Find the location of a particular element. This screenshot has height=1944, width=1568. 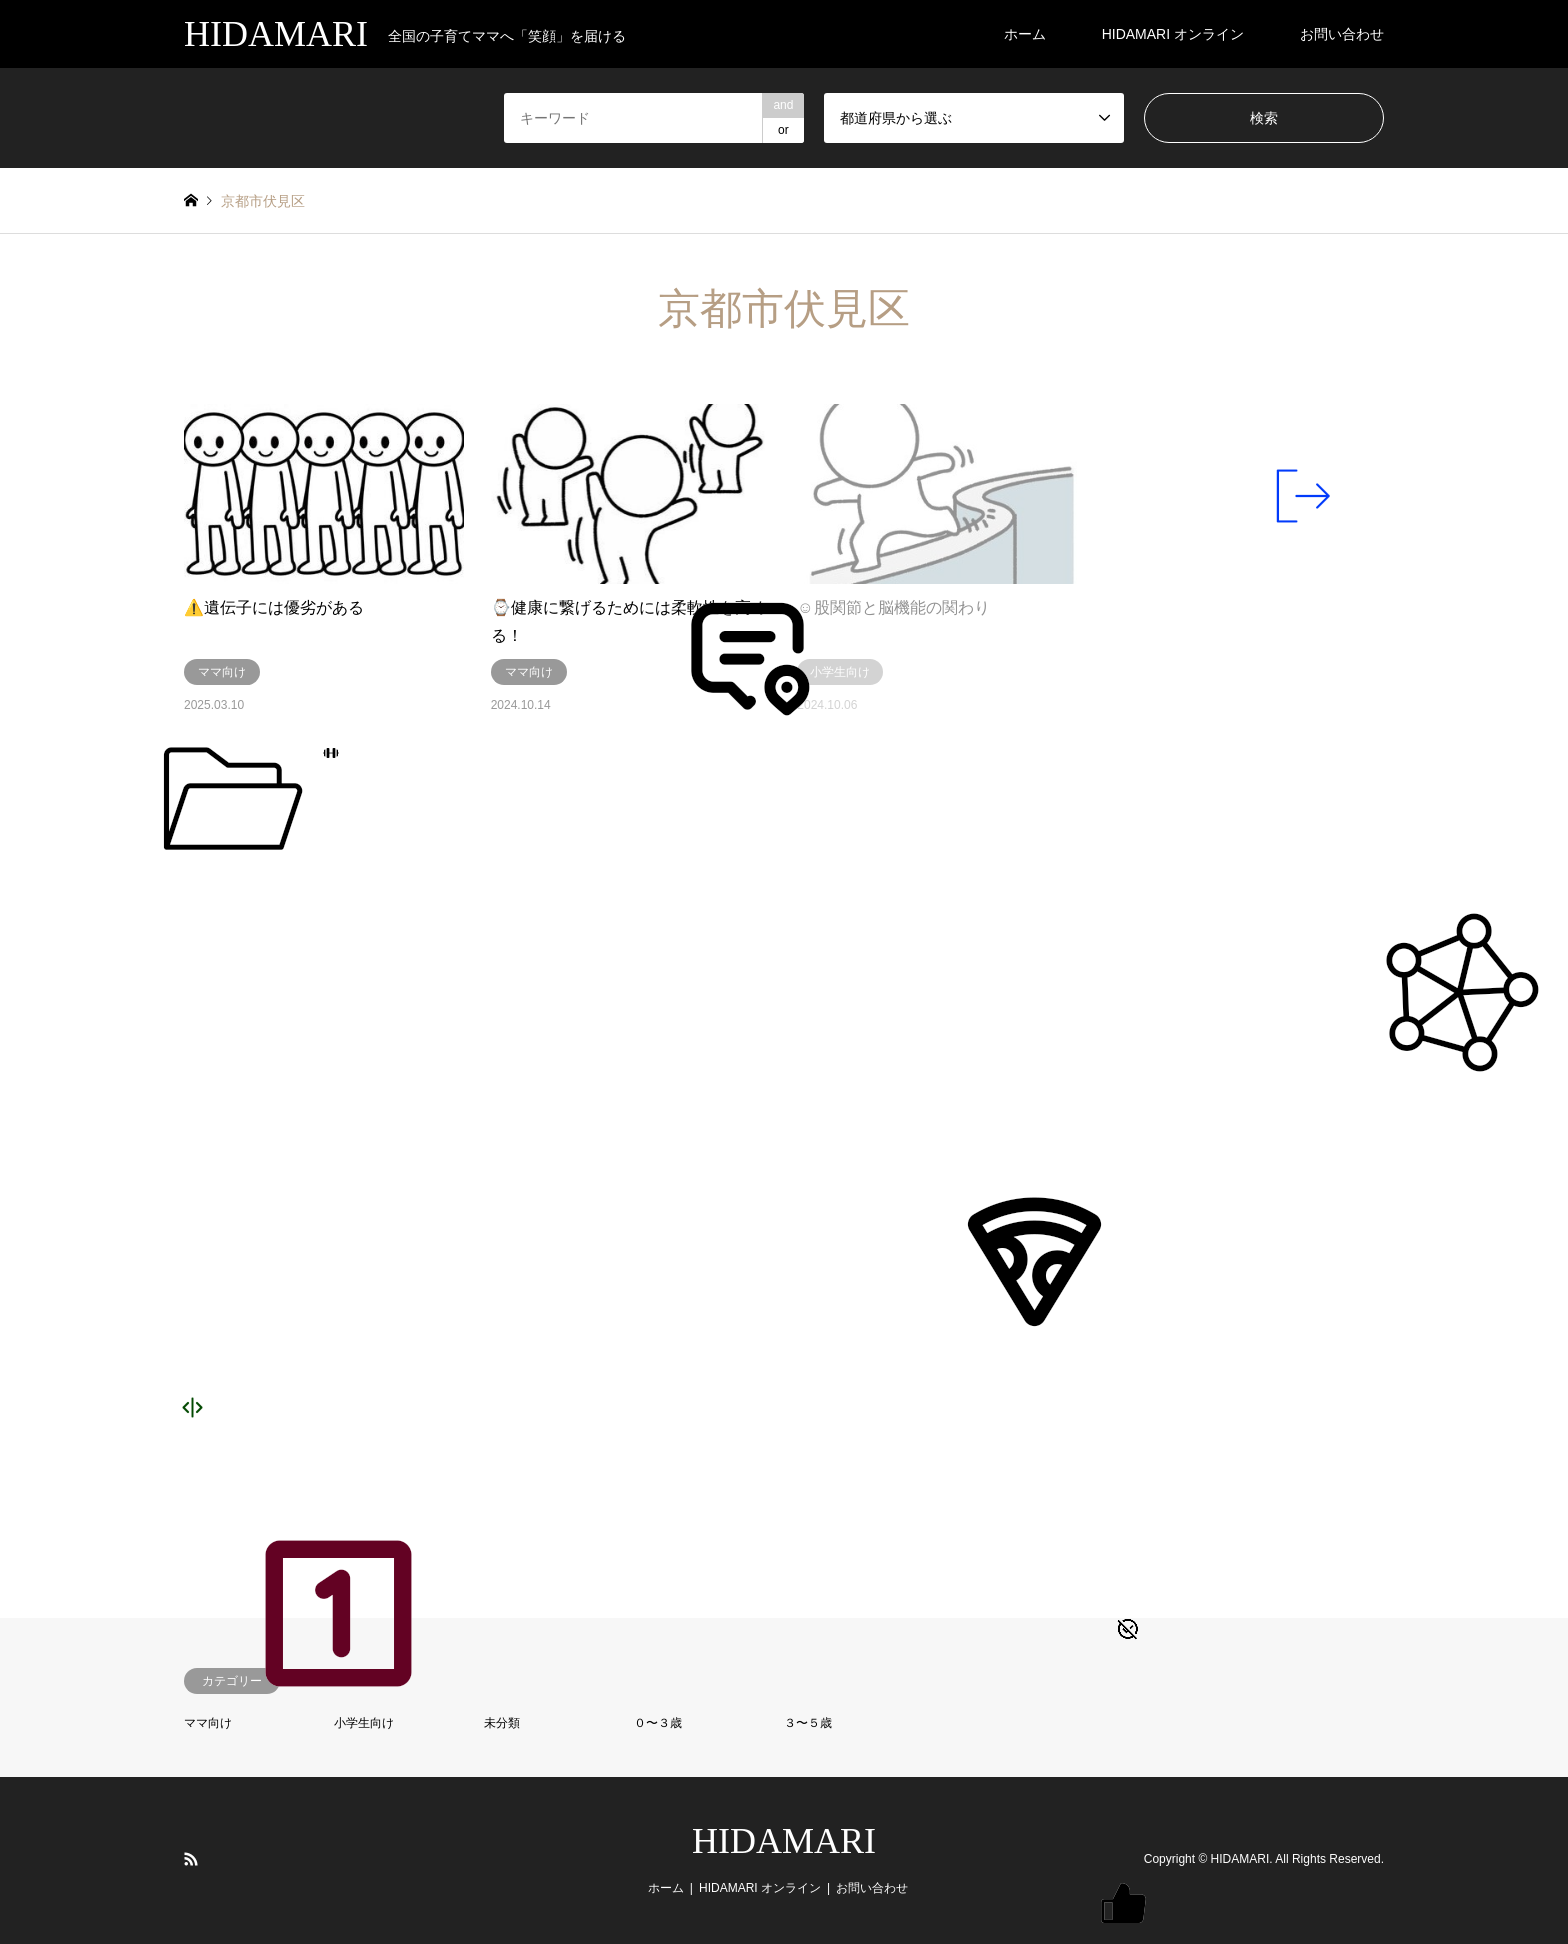

sign out of your account is located at coordinates (1301, 496).